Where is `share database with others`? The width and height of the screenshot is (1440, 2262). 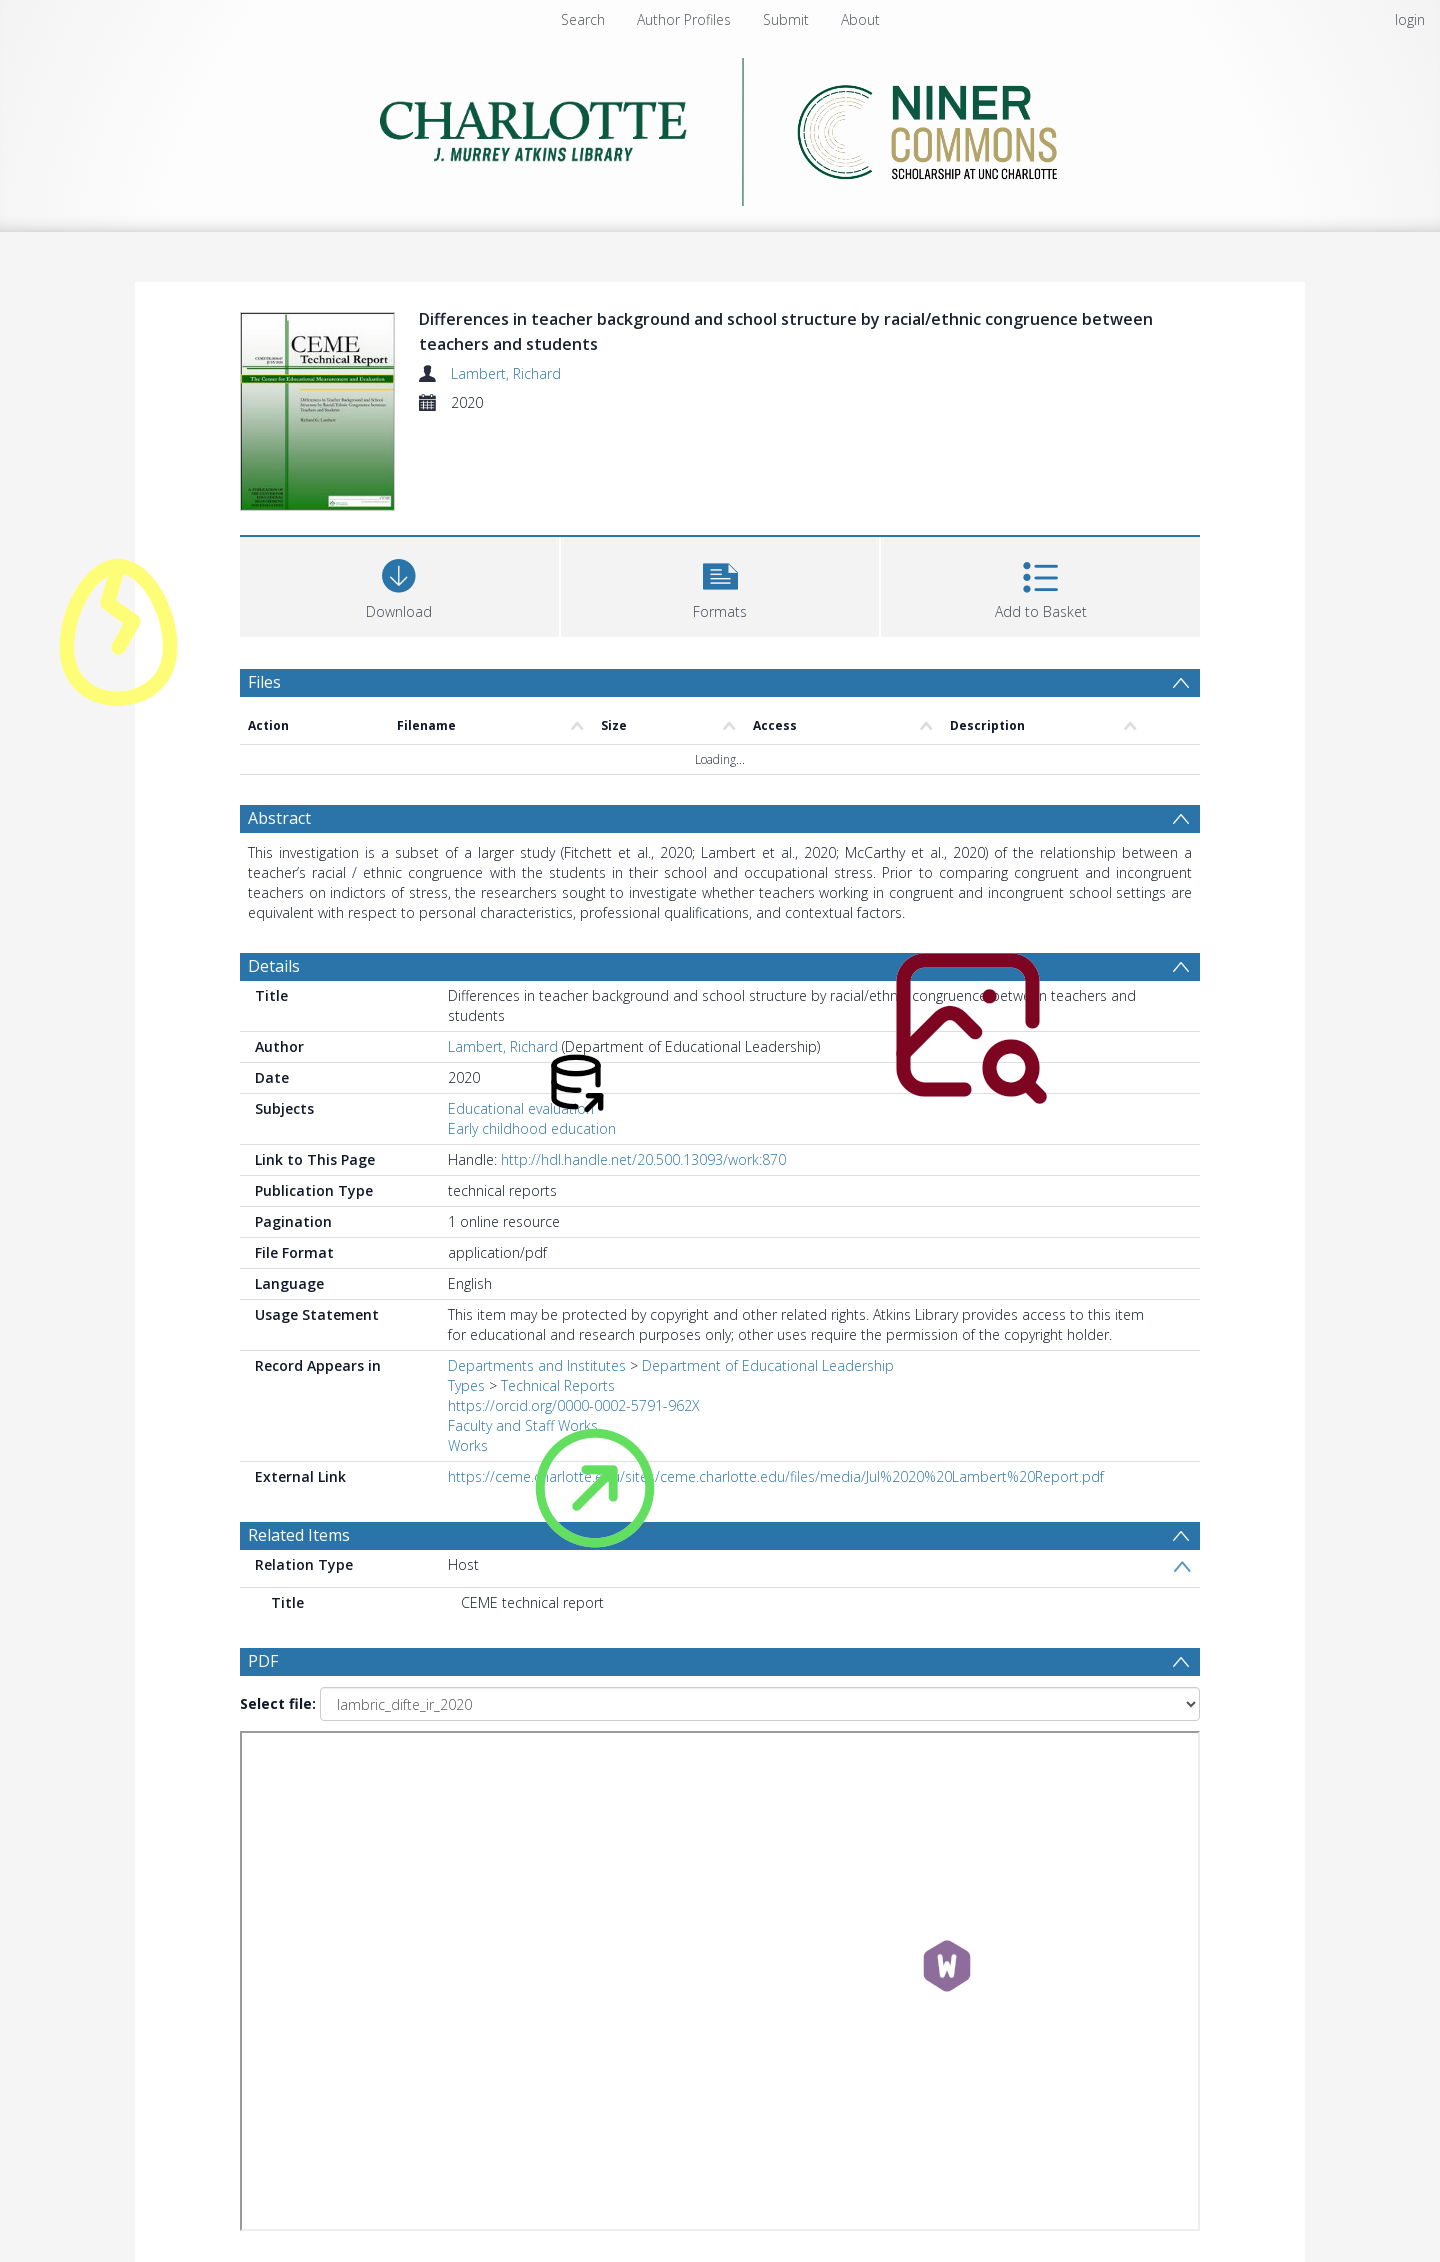 share database with others is located at coordinates (576, 1082).